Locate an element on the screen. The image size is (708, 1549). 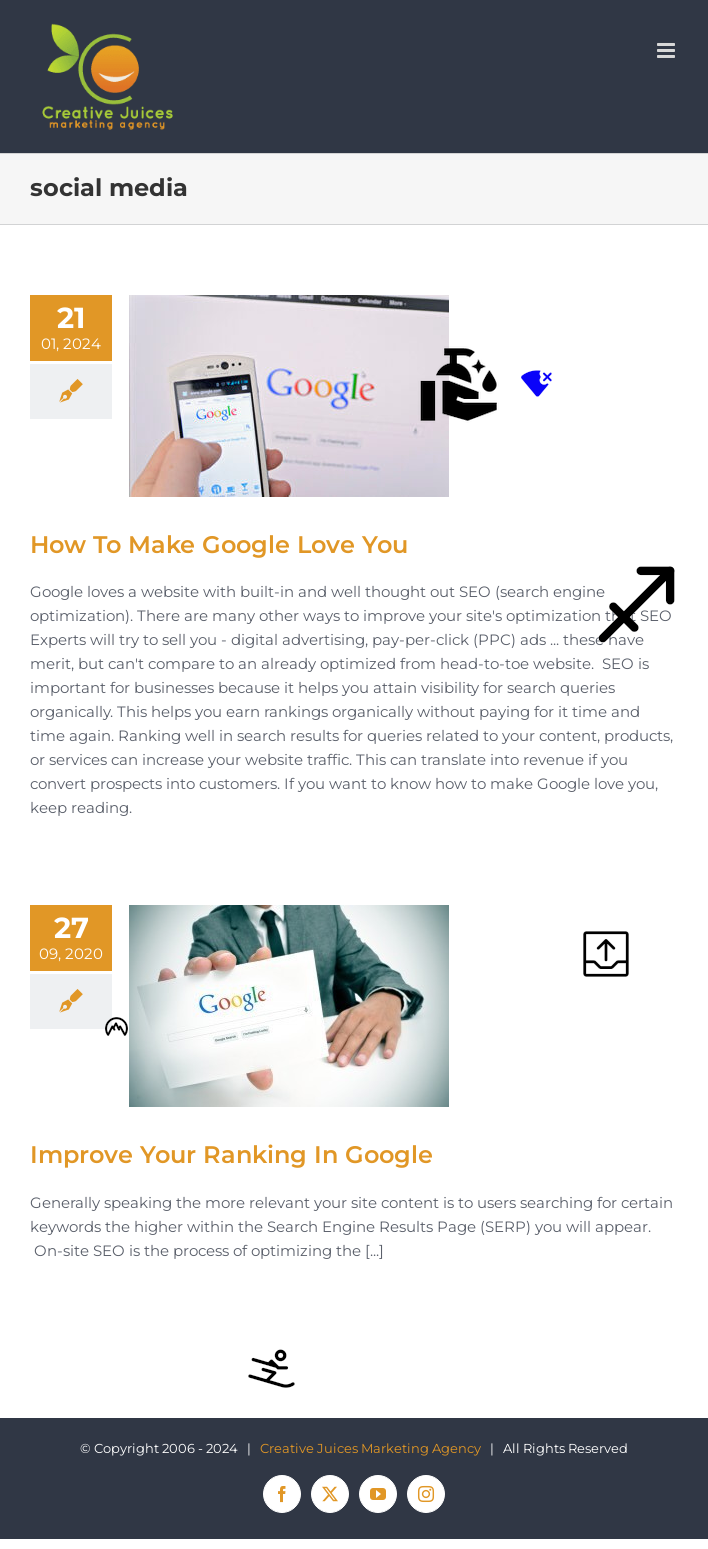
upload file from tray is located at coordinates (606, 954).